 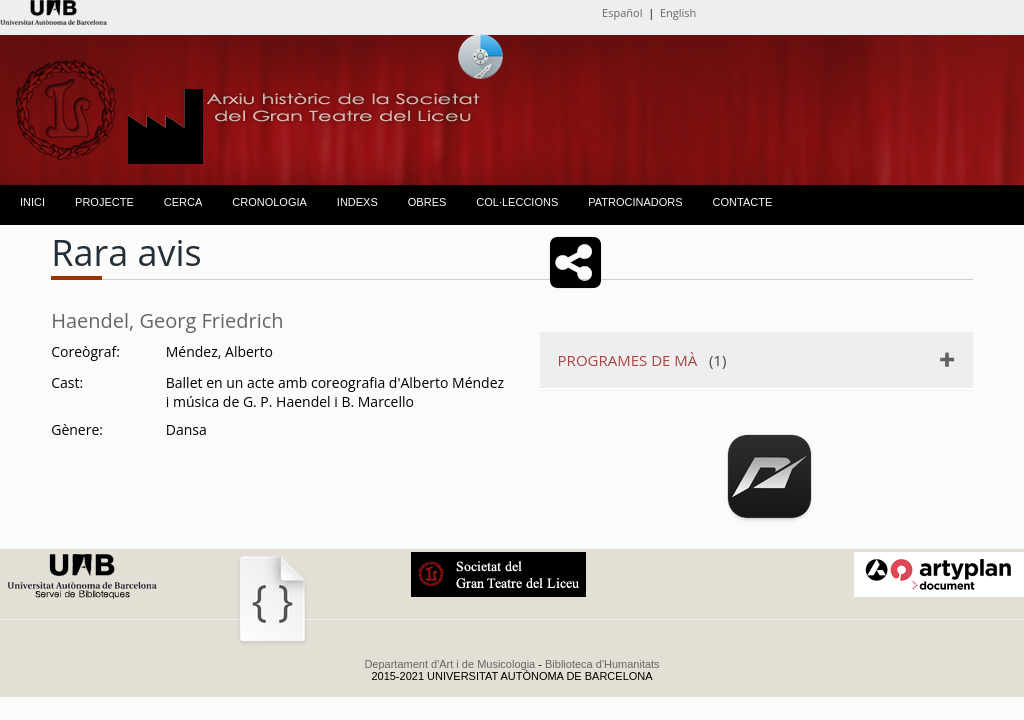 What do you see at coordinates (769, 476) in the screenshot?
I see `launch need for speed shift racing game` at bounding box center [769, 476].